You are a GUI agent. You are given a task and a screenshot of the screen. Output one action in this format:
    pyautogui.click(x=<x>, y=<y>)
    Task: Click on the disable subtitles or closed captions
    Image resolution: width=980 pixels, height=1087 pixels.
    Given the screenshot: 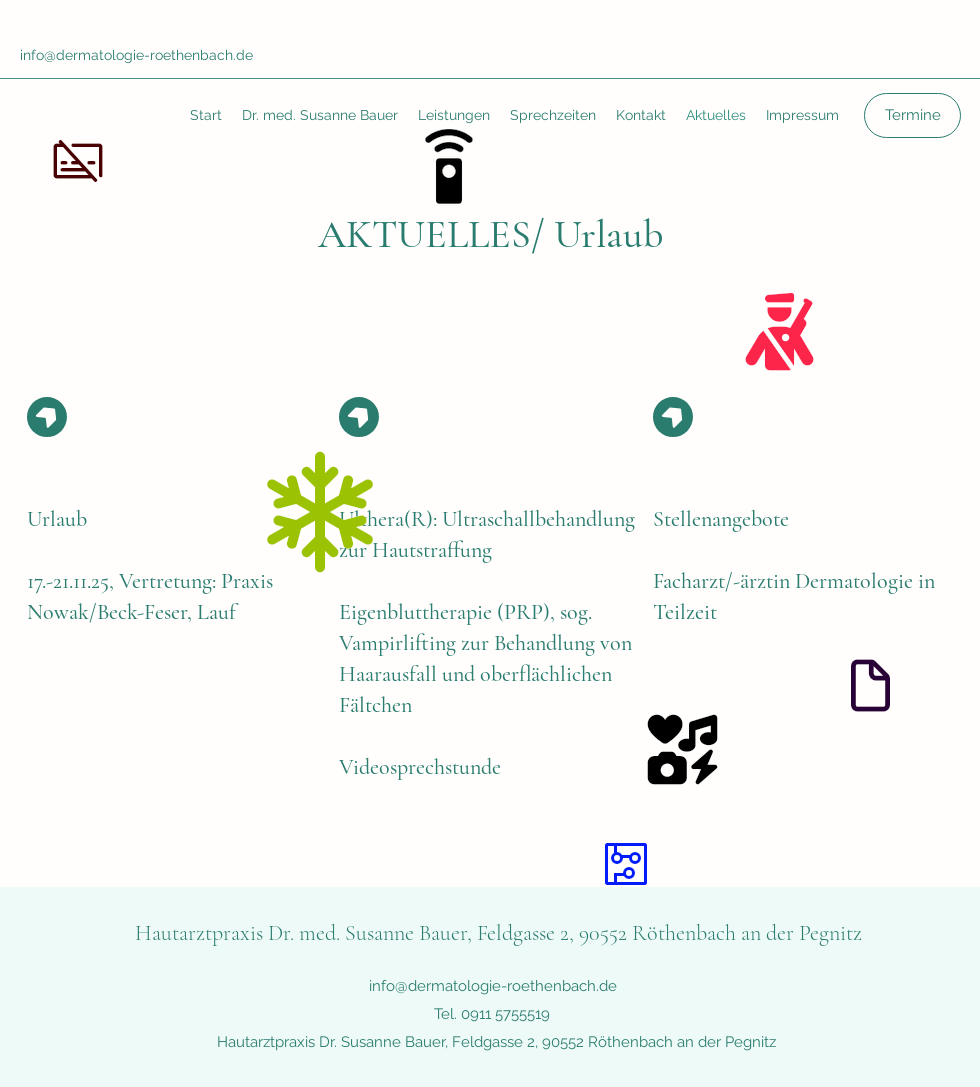 What is the action you would take?
    pyautogui.click(x=78, y=161)
    